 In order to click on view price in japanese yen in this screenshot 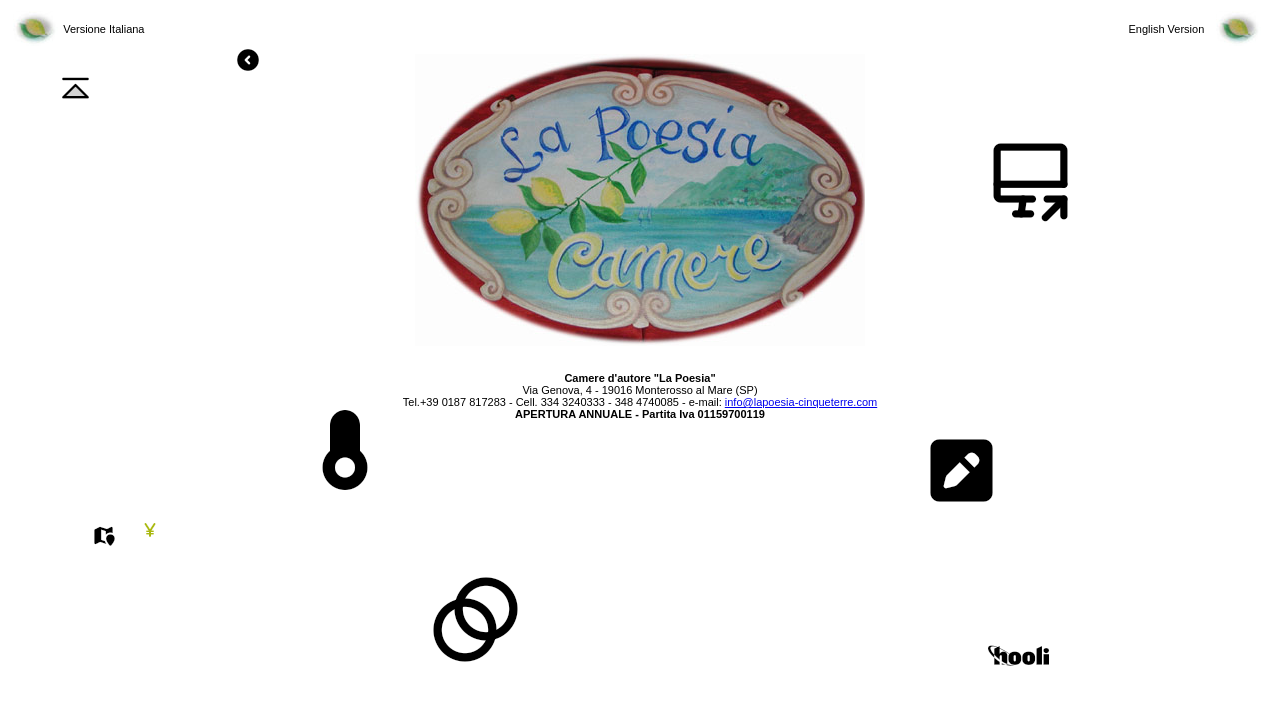, I will do `click(150, 530)`.